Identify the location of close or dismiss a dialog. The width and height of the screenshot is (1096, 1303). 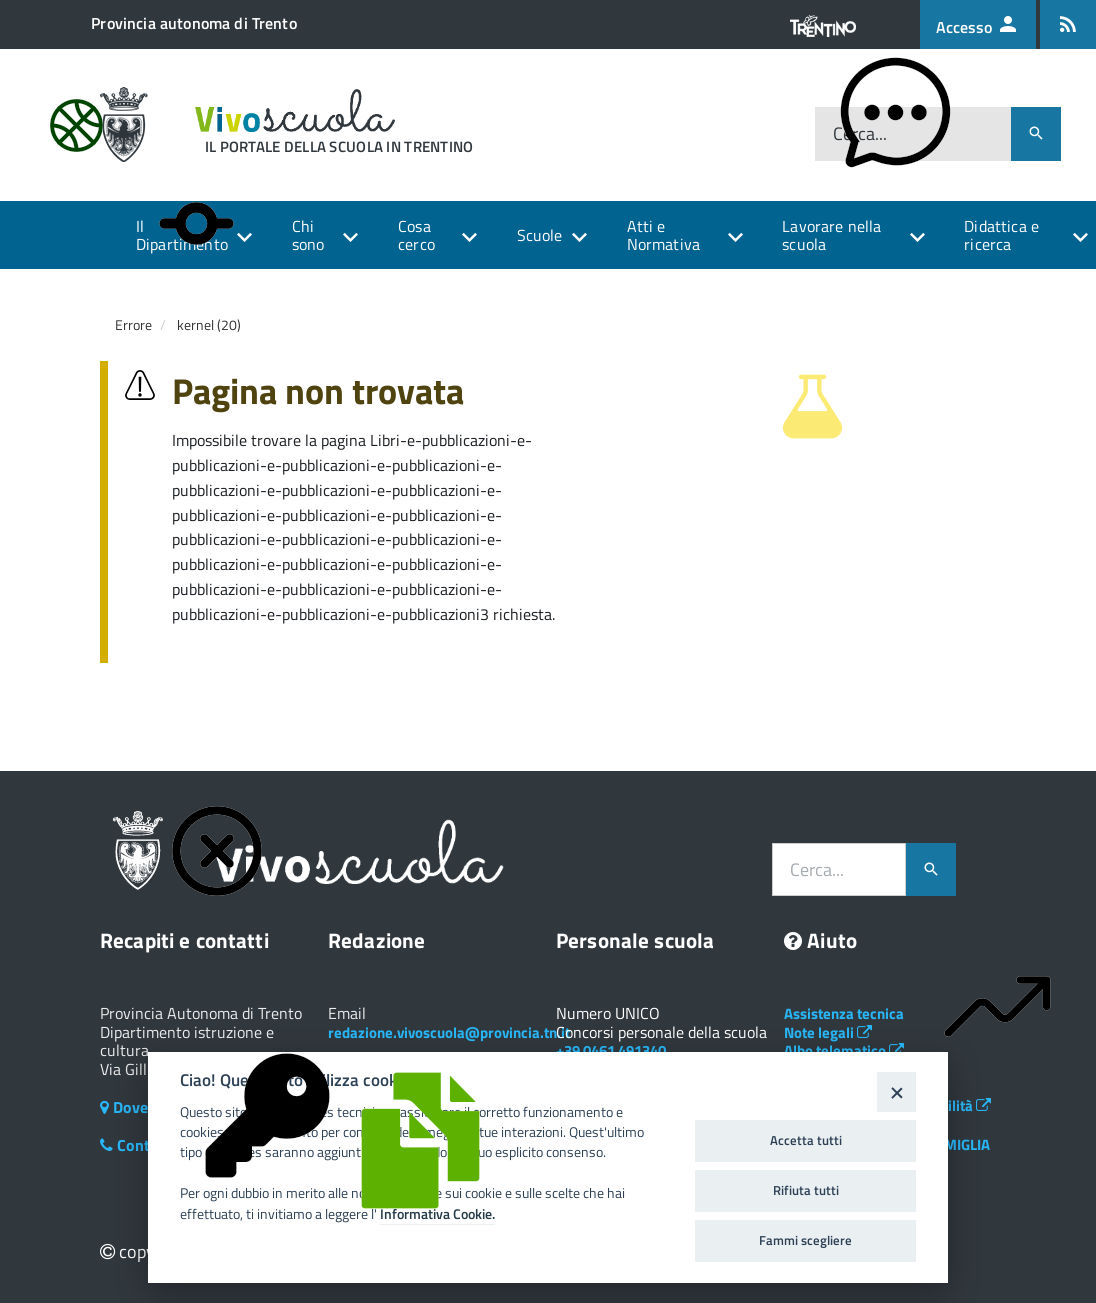
(217, 851).